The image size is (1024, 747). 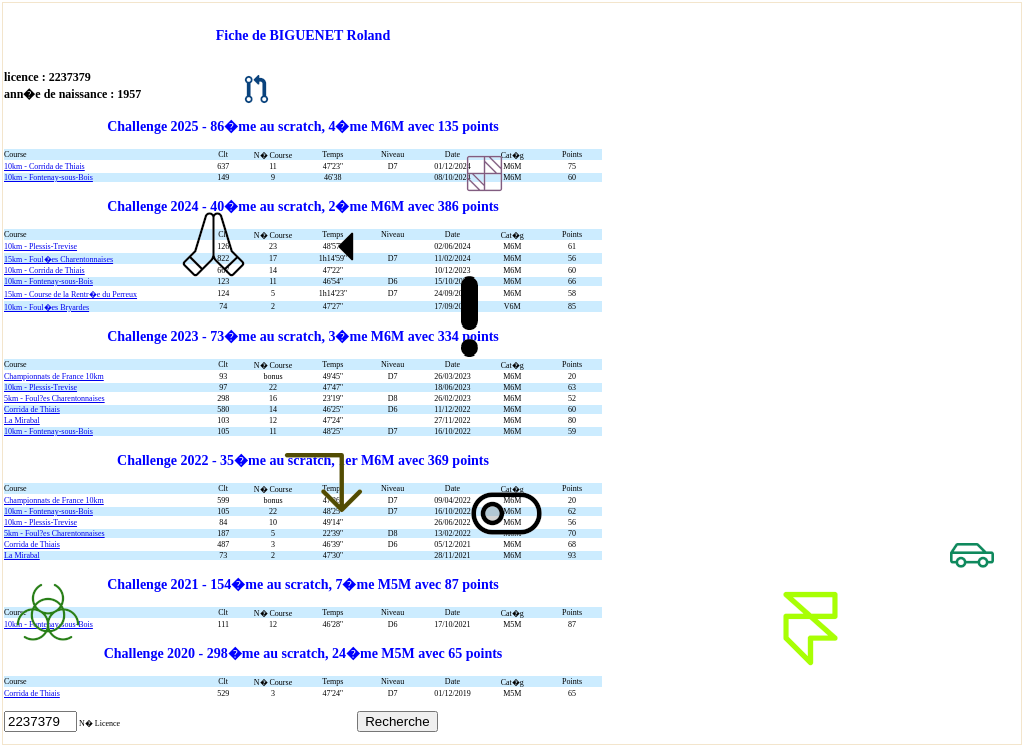 I want to click on indicates hazardous or dangerous content, so click(x=48, y=614).